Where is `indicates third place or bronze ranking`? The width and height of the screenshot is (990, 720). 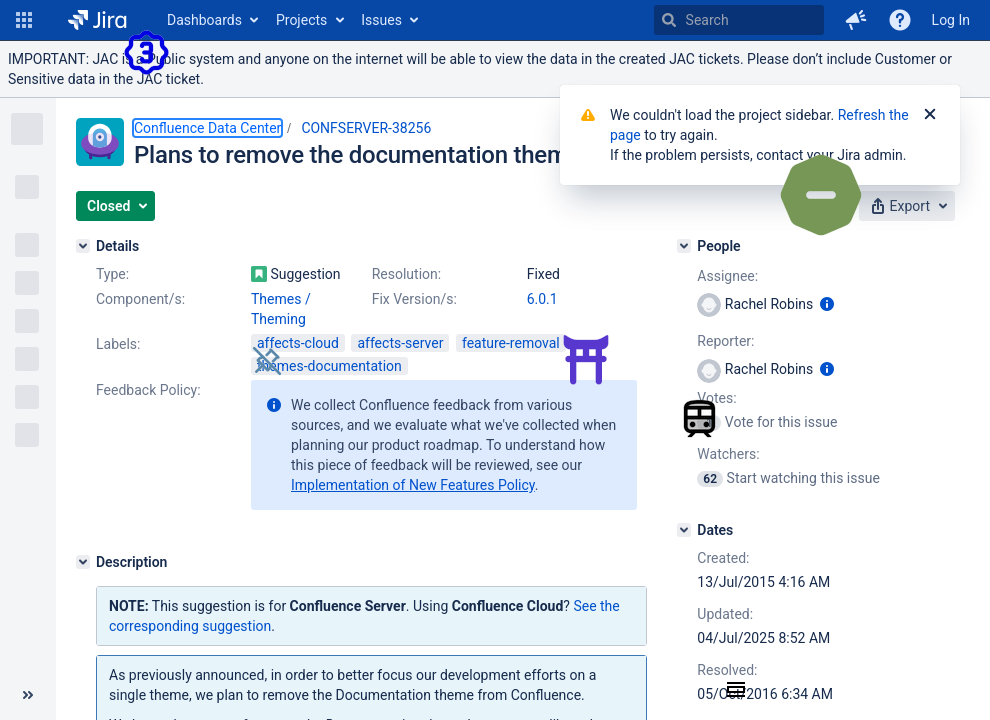 indicates third place or bronze ranking is located at coordinates (146, 52).